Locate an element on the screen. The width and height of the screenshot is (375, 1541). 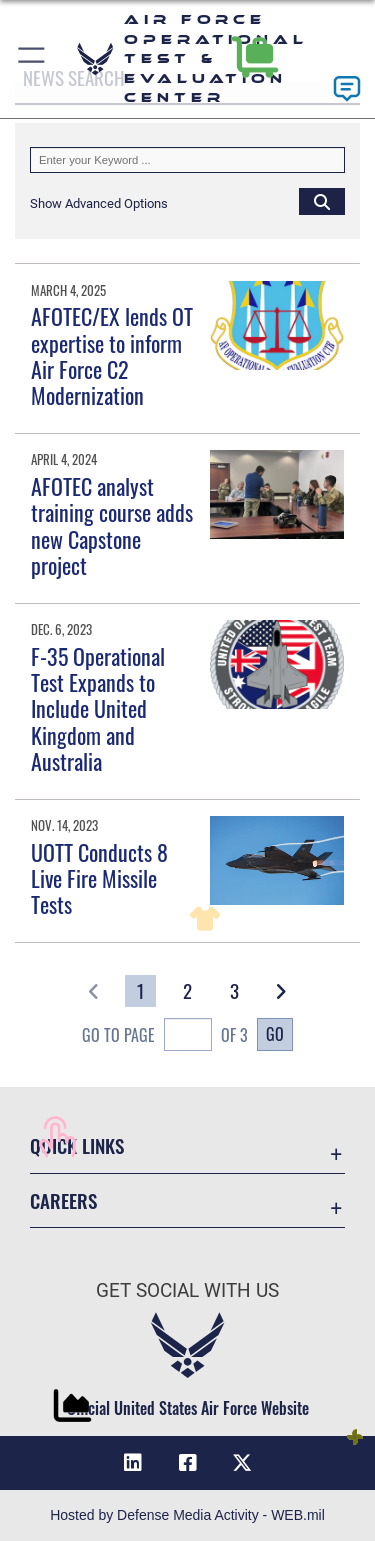
open messaging or chat is located at coordinates (347, 88).